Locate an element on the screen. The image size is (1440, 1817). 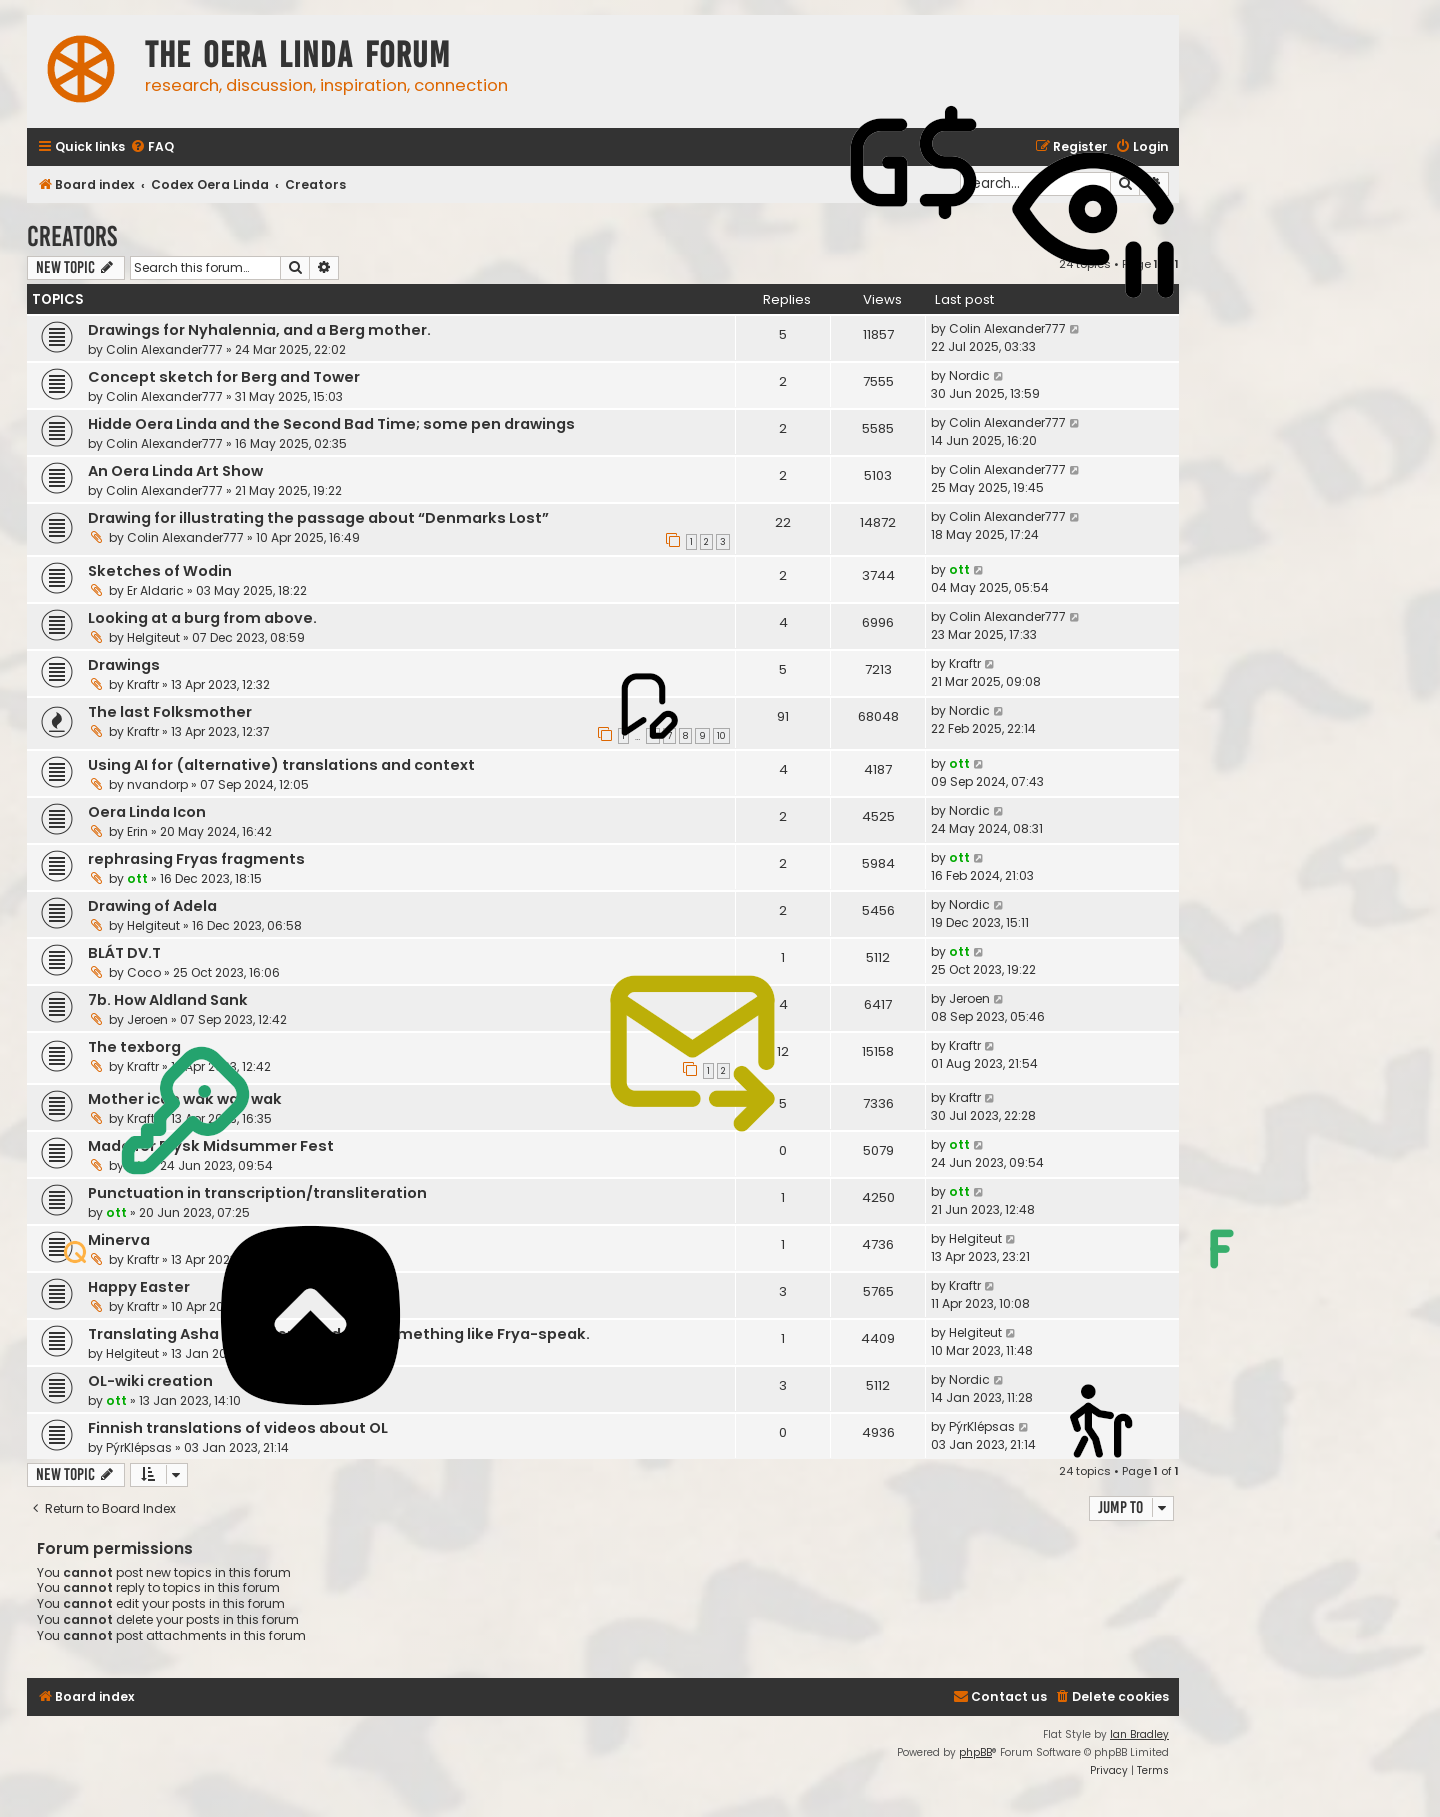
indicates a Facebook shortcut or link is located at coordinates (1222, 1249).